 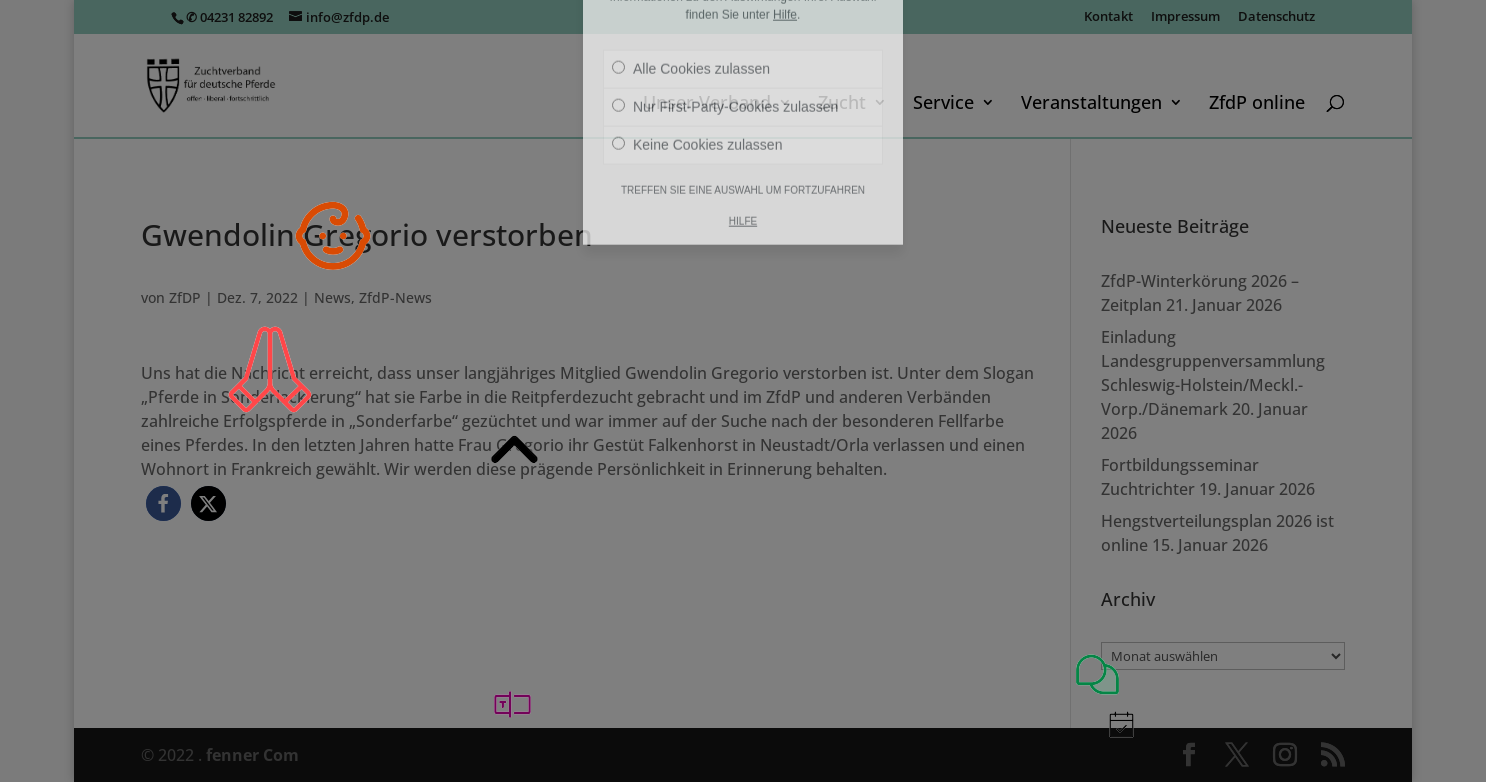 I want to click on send a prayer or blessing, so click(x=270, y=371).